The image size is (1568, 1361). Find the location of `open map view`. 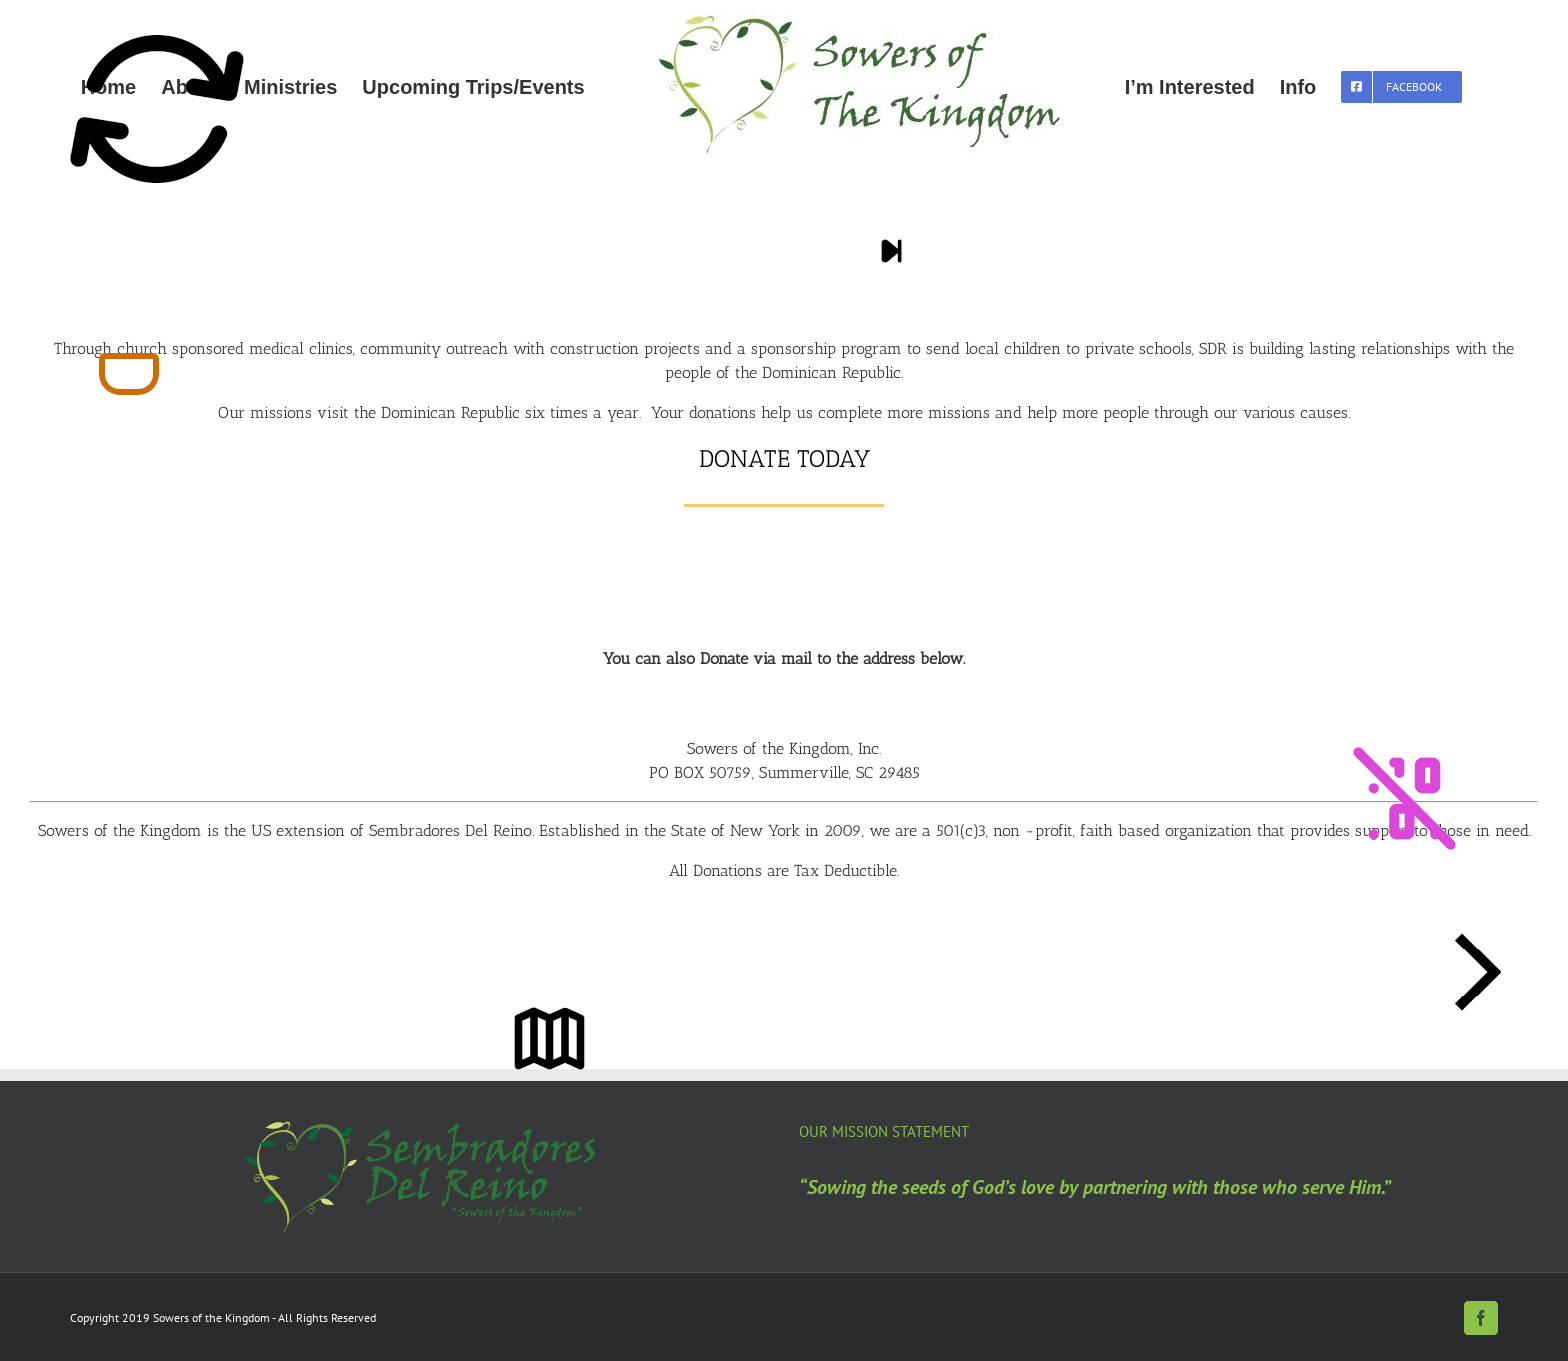

open map view is located at coordinates (549, 1038).